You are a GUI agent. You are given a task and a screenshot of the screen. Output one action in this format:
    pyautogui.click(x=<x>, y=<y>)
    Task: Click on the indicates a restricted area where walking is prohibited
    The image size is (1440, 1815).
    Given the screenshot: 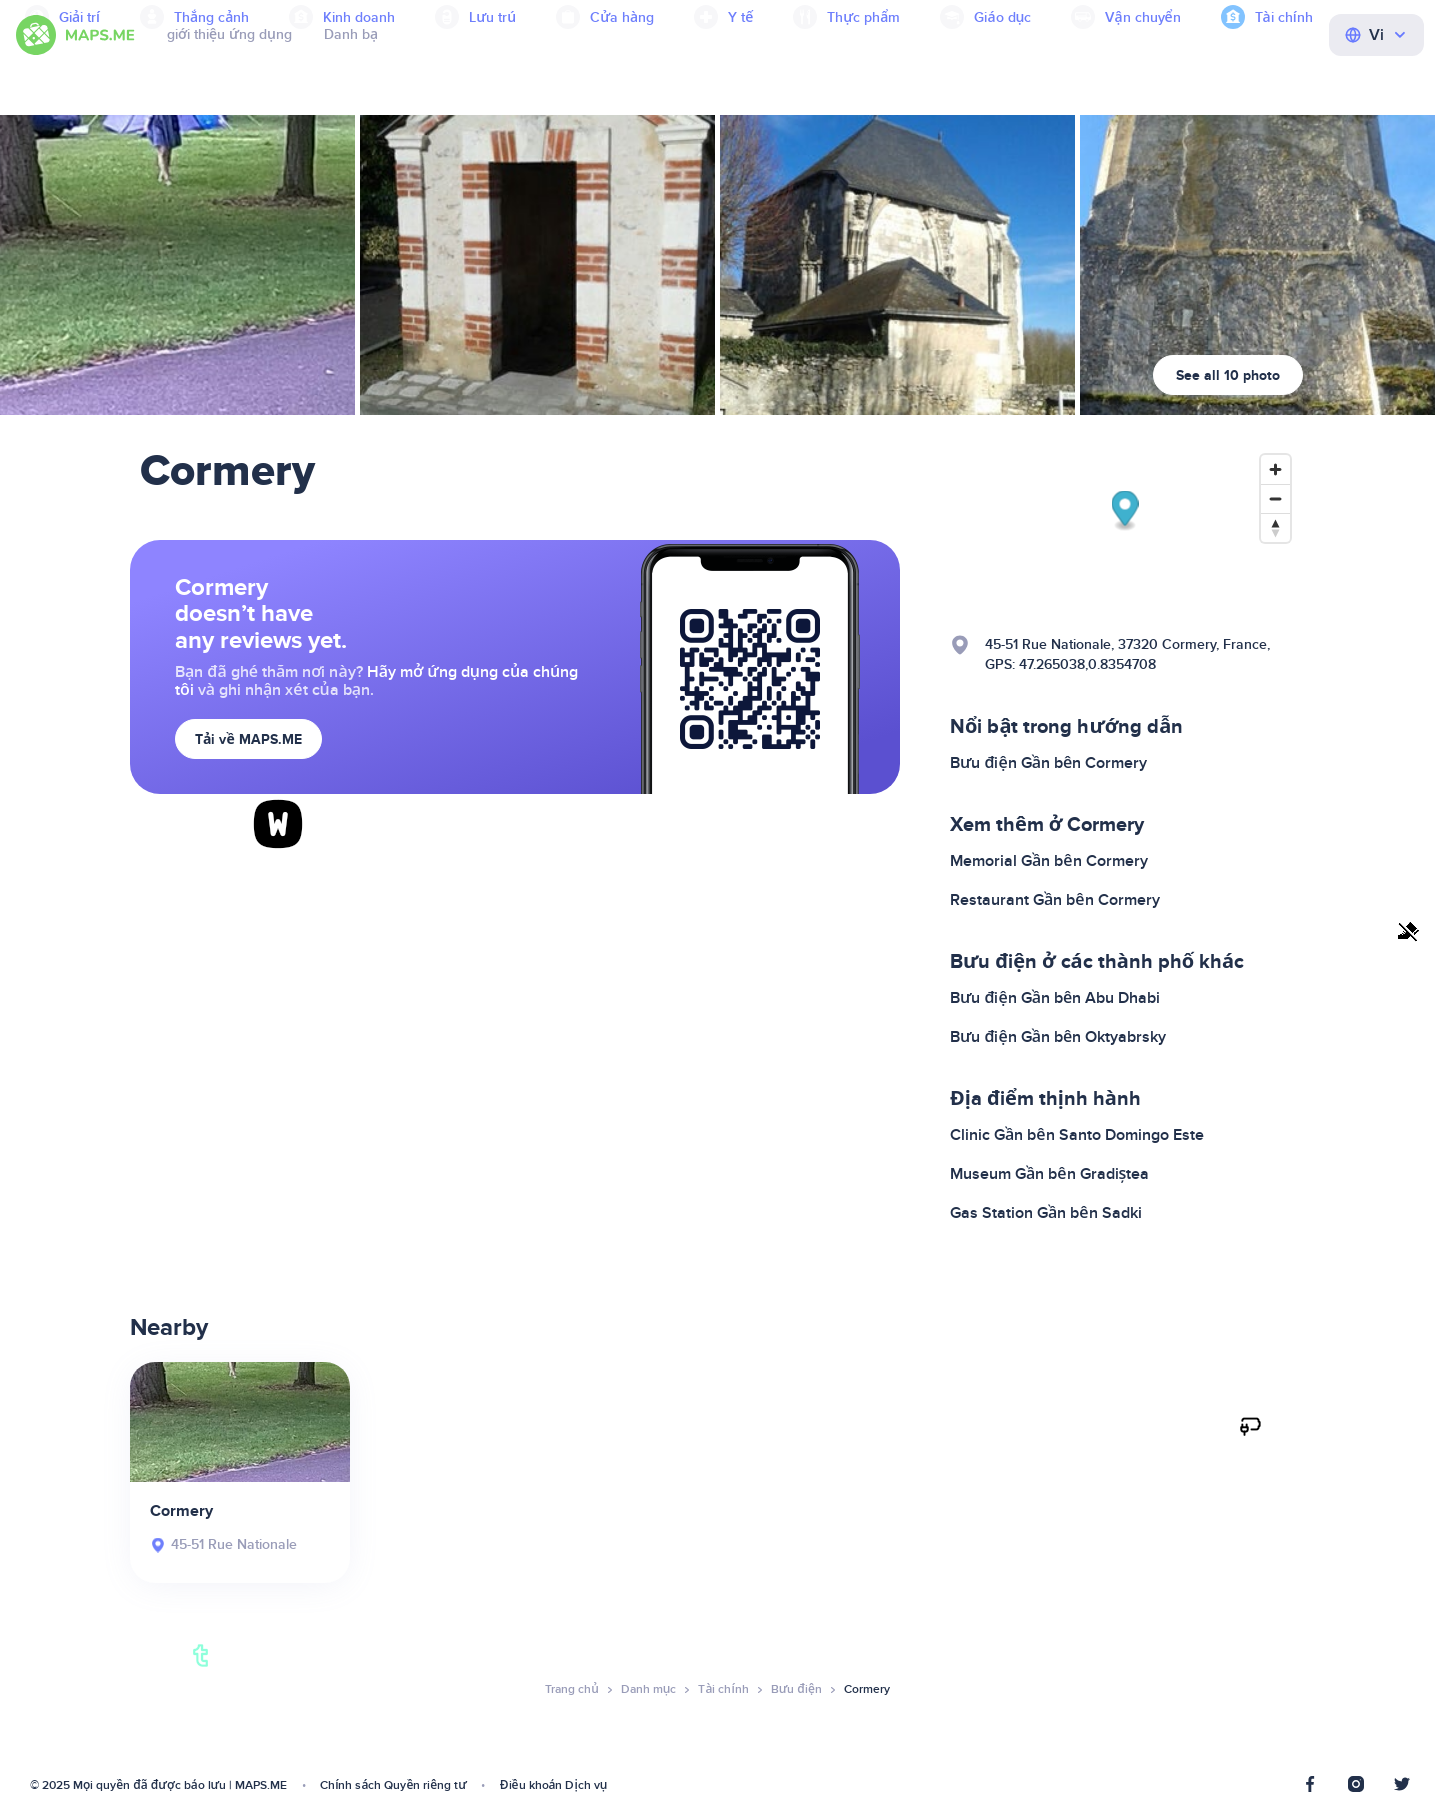 What is the action you would take?
    pyautogui.click(x=1408, y=931)
    